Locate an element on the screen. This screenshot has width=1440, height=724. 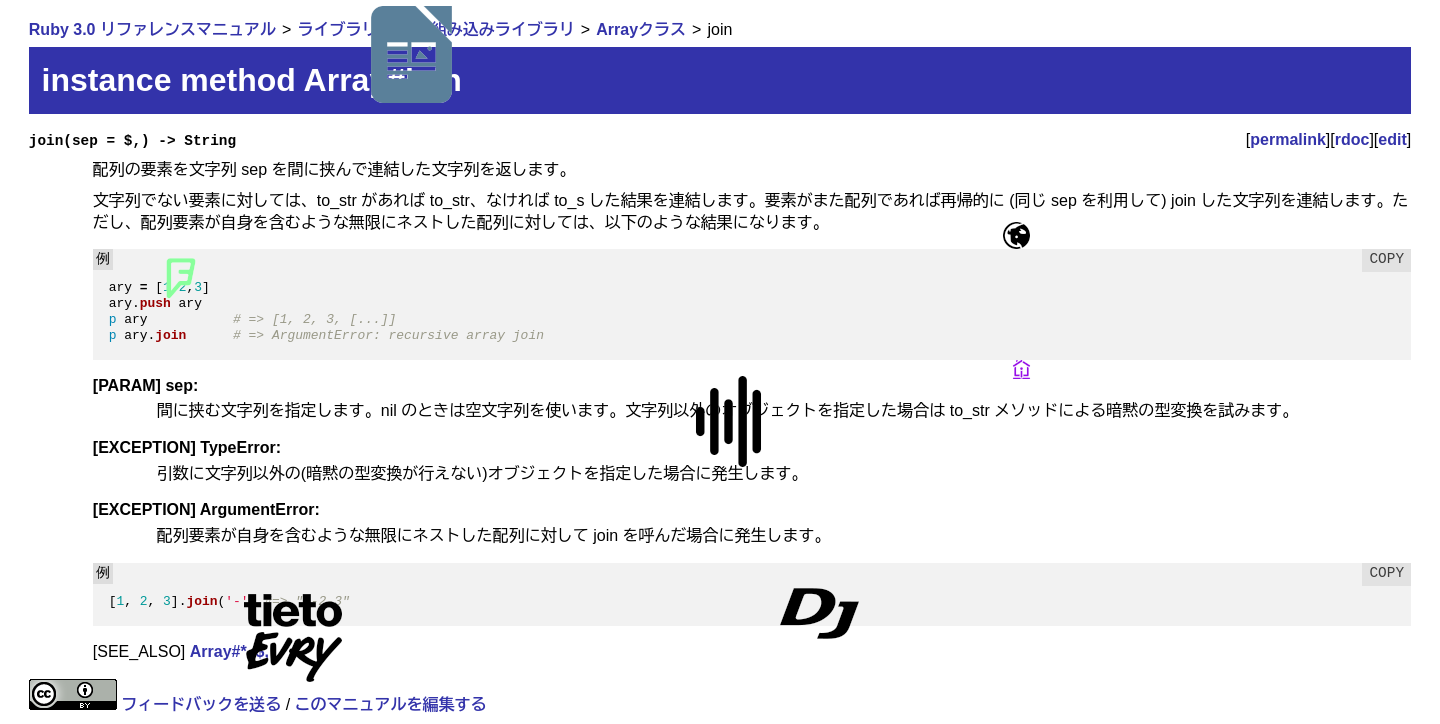
pioneer dj brand logo is located at coordinates (819, 613).